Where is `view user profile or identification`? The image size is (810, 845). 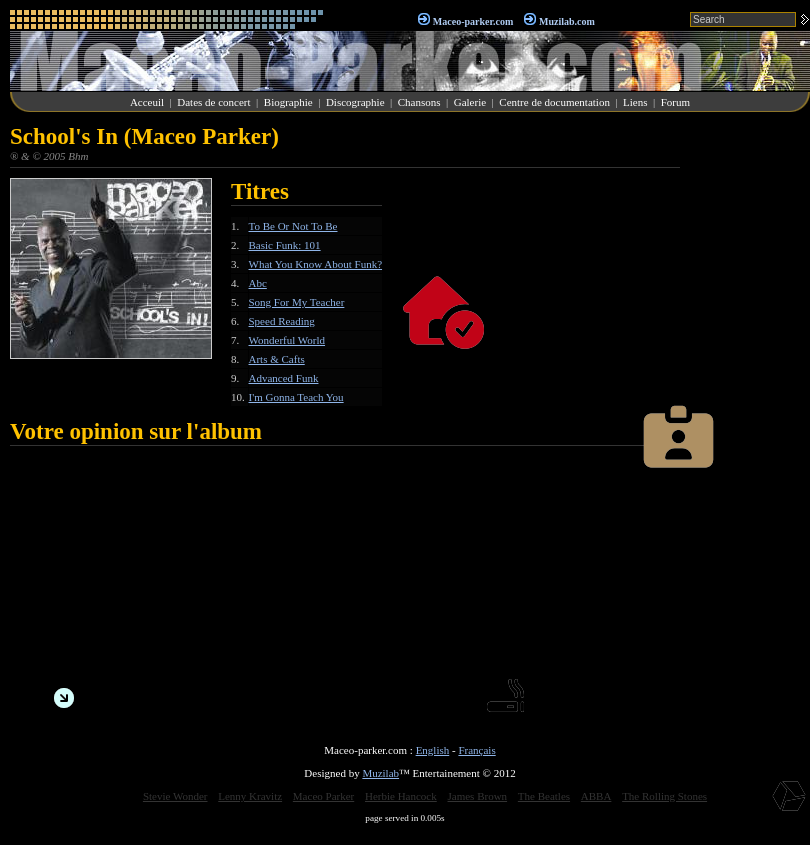
view user profile or identification is located at coordinates (678, 440).